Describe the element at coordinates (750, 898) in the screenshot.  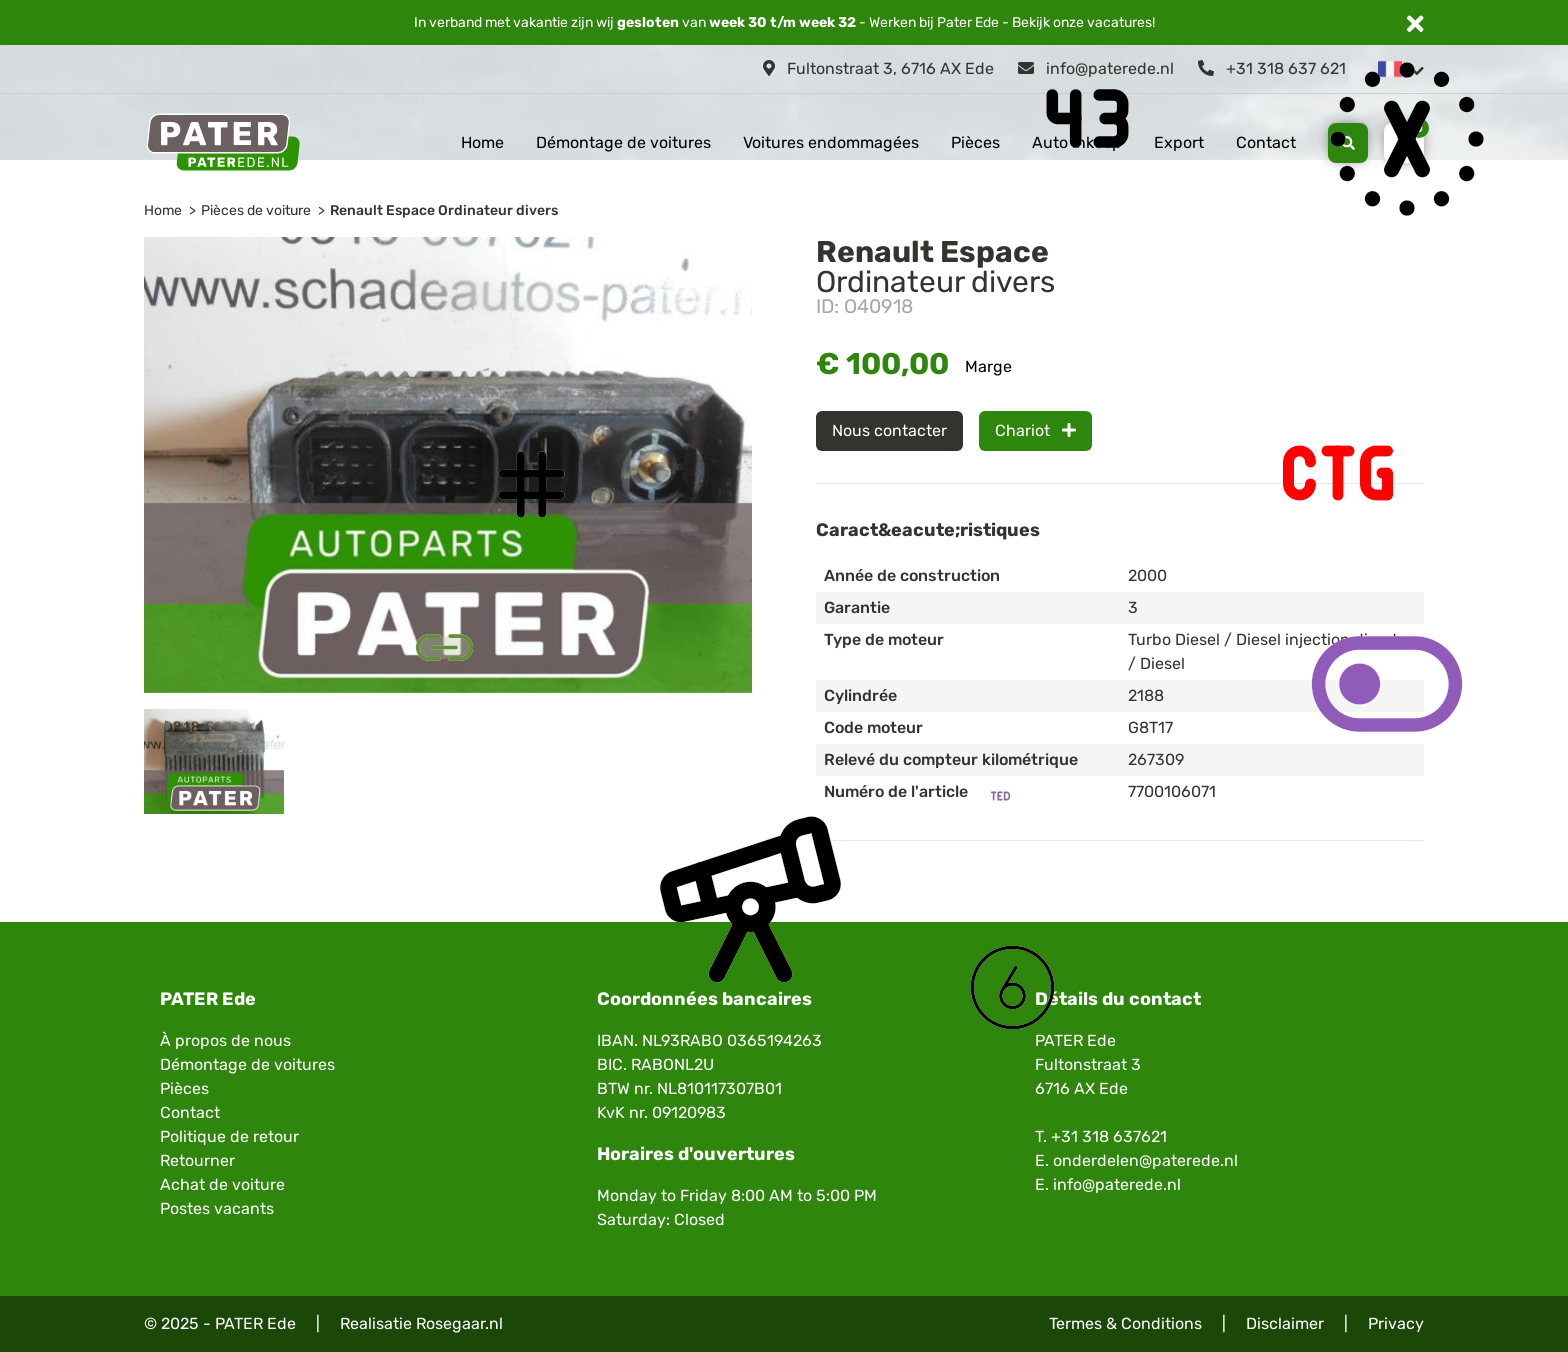
I see `explore or discover new content` at that location.